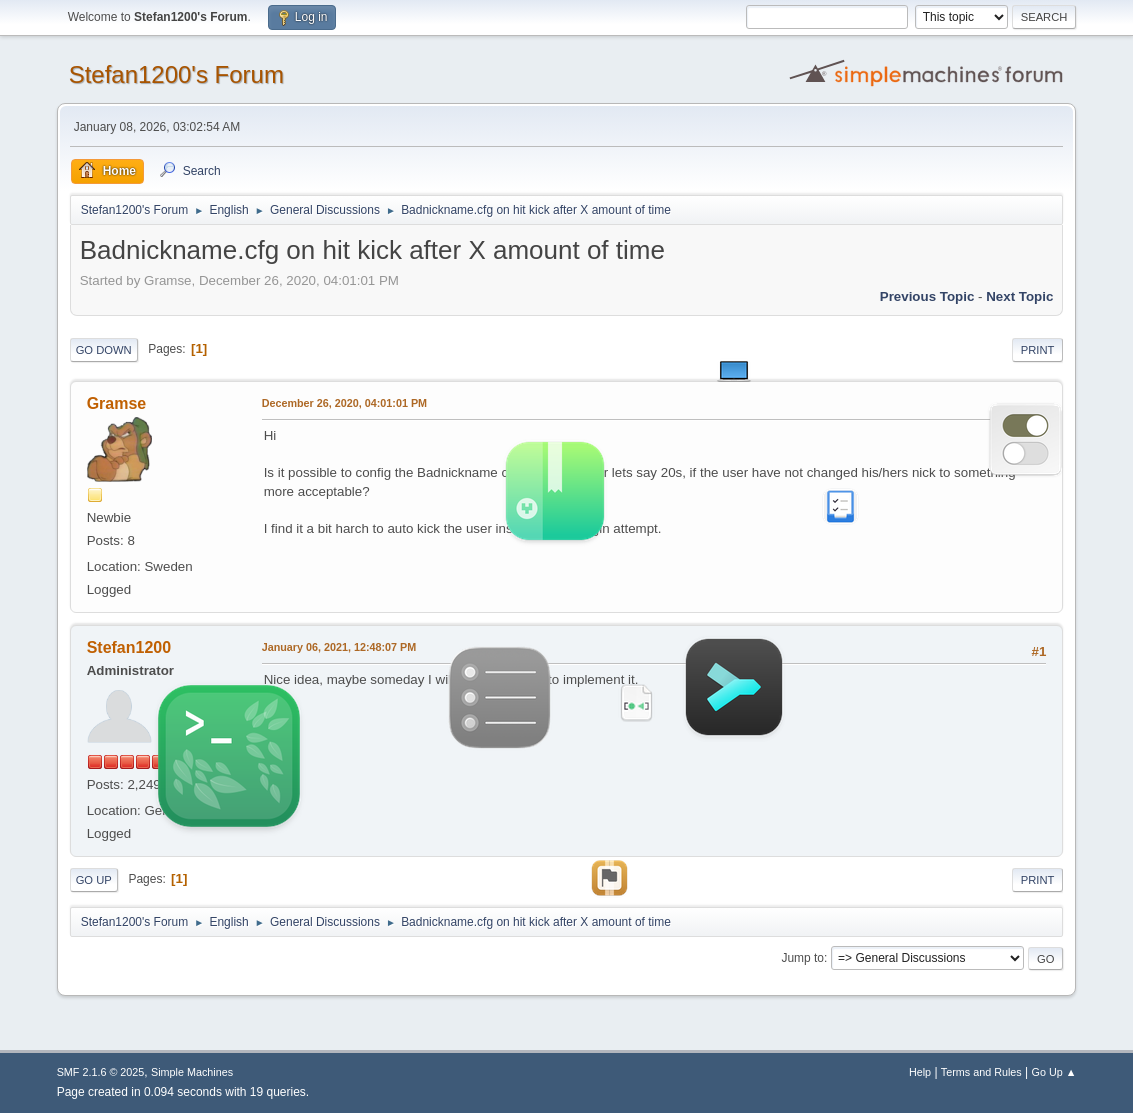  Describe the element at coordinates (609, 878) in the screenshot. I see `a language or localization resource file` at that location.